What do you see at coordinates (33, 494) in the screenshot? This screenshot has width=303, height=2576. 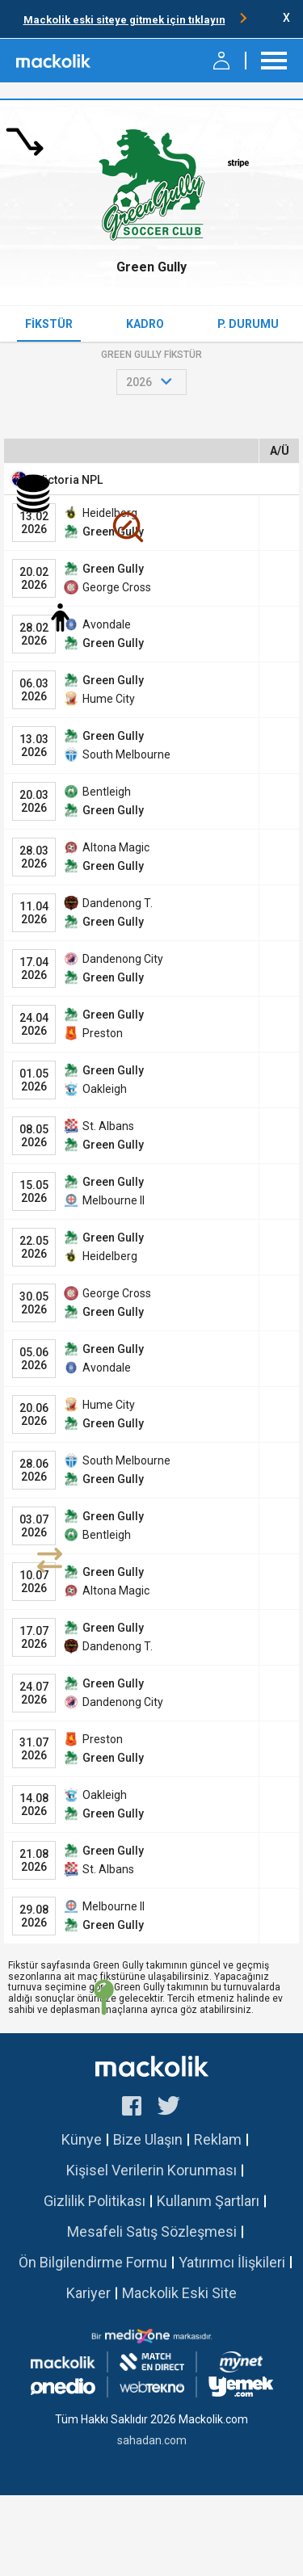 I see `view database or data storage` at bounding box center [33, 494].